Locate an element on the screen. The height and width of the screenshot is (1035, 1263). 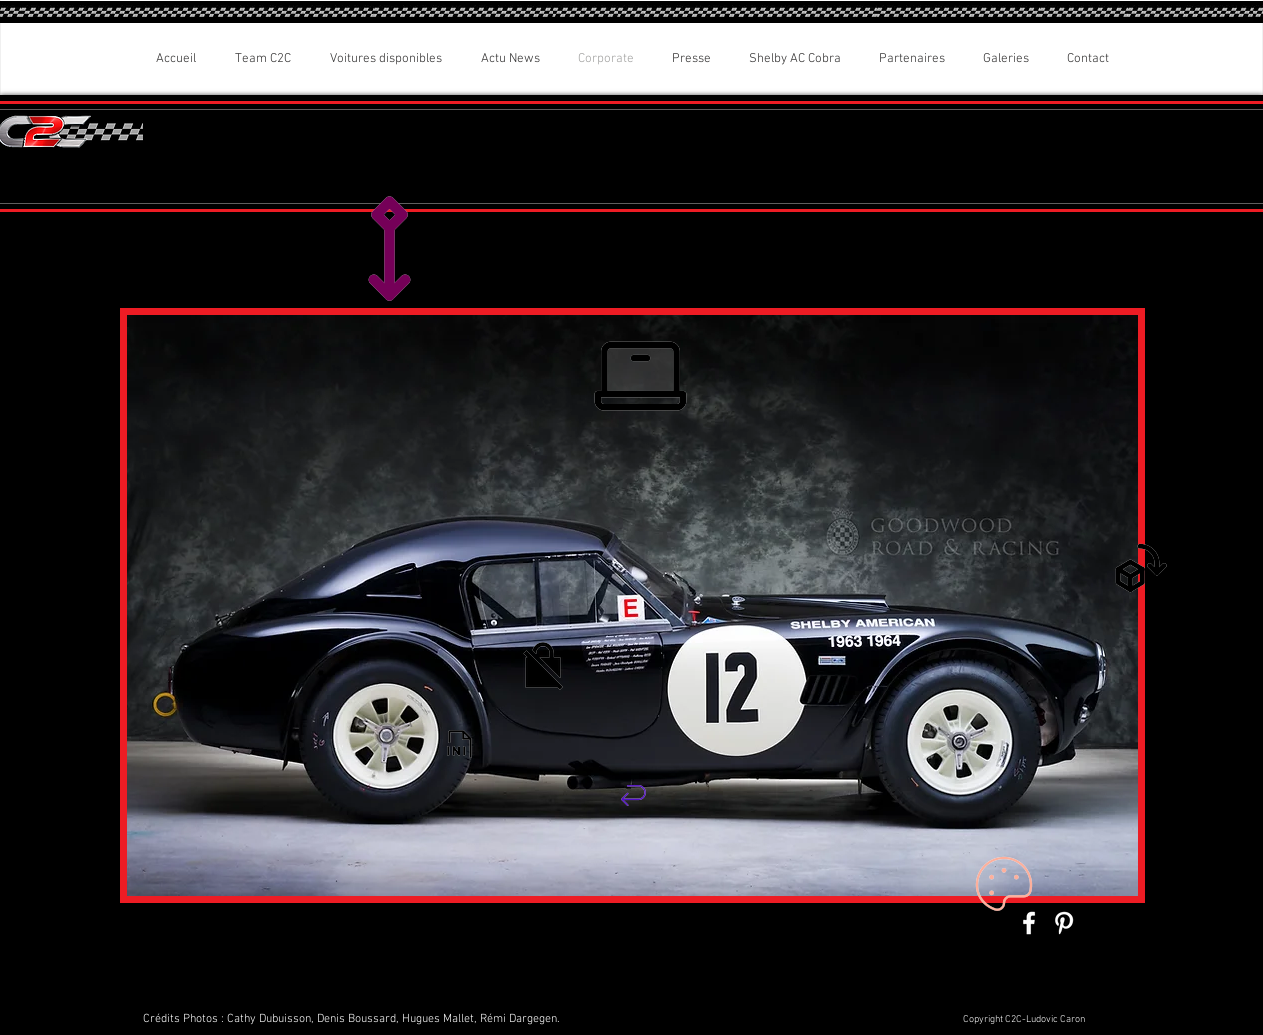
indicates connection is not encrypted or secure is located at coordinates (543, 666).